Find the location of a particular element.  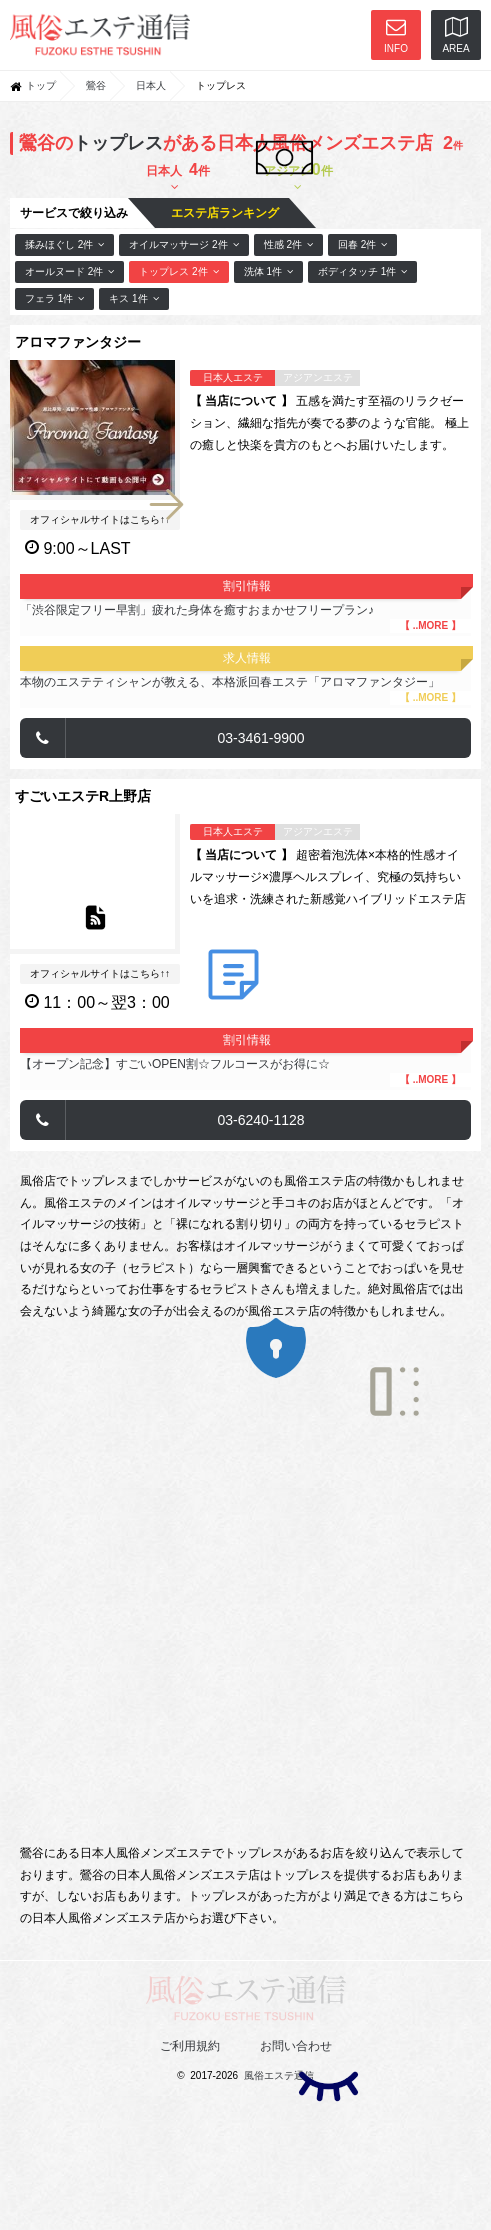

access RSS feed file is located at coordinates (95, 917).